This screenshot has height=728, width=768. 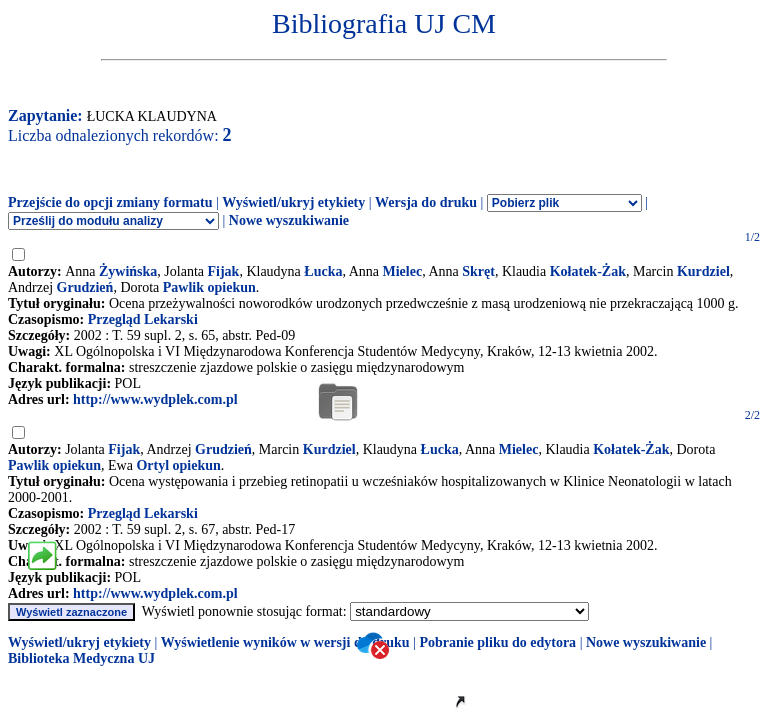 I want to click on indicates a file or folder alias/shortcut, so click(x=493, y=671).